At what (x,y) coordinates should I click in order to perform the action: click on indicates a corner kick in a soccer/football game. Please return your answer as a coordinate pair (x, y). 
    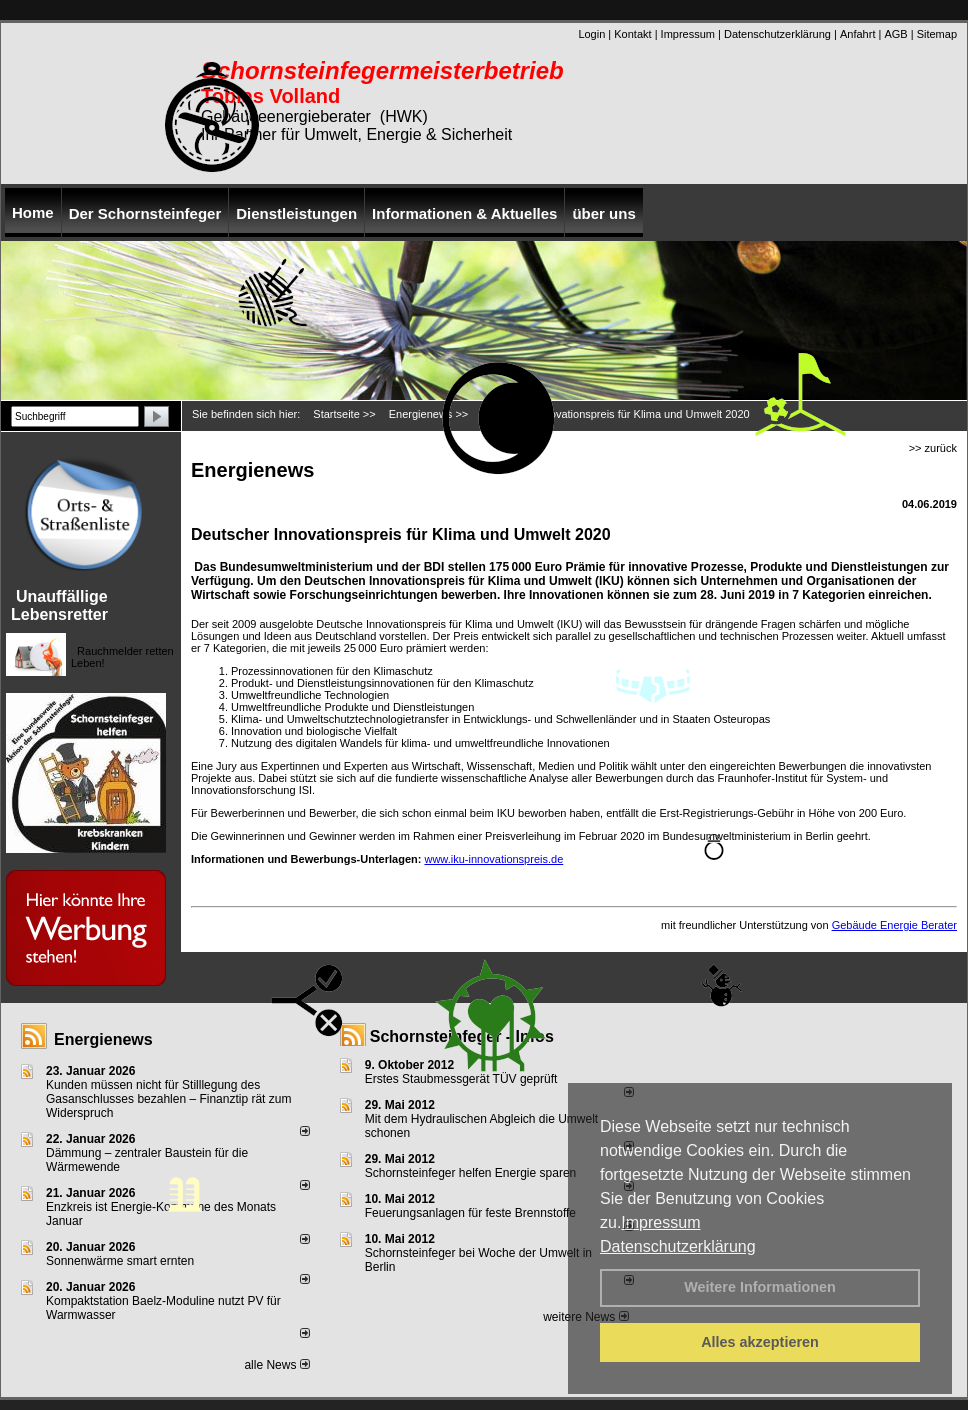
    Looking at the image, I should click on (800, 395).